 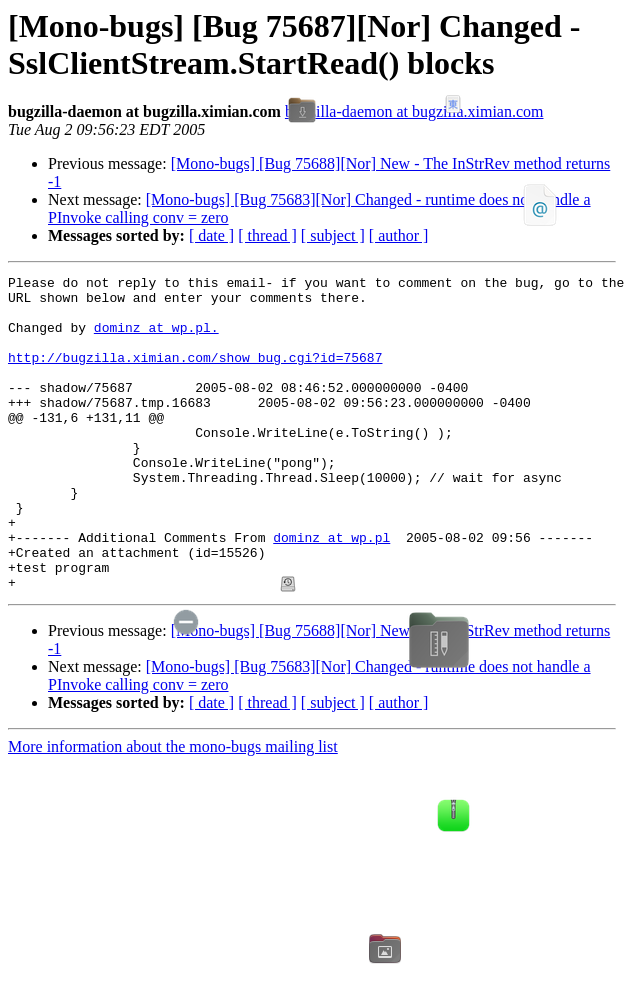 I want to click on open pictures folder, so click(x=385, y=948).